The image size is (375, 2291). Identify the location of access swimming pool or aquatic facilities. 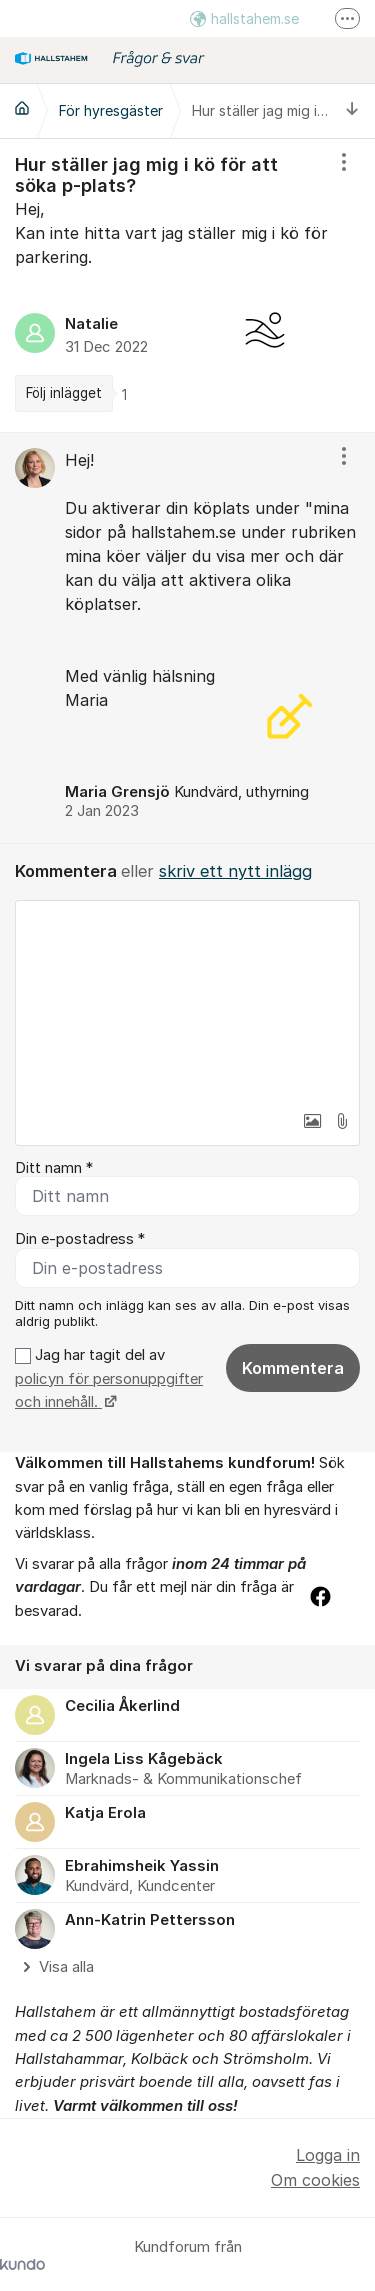
(265, 330).